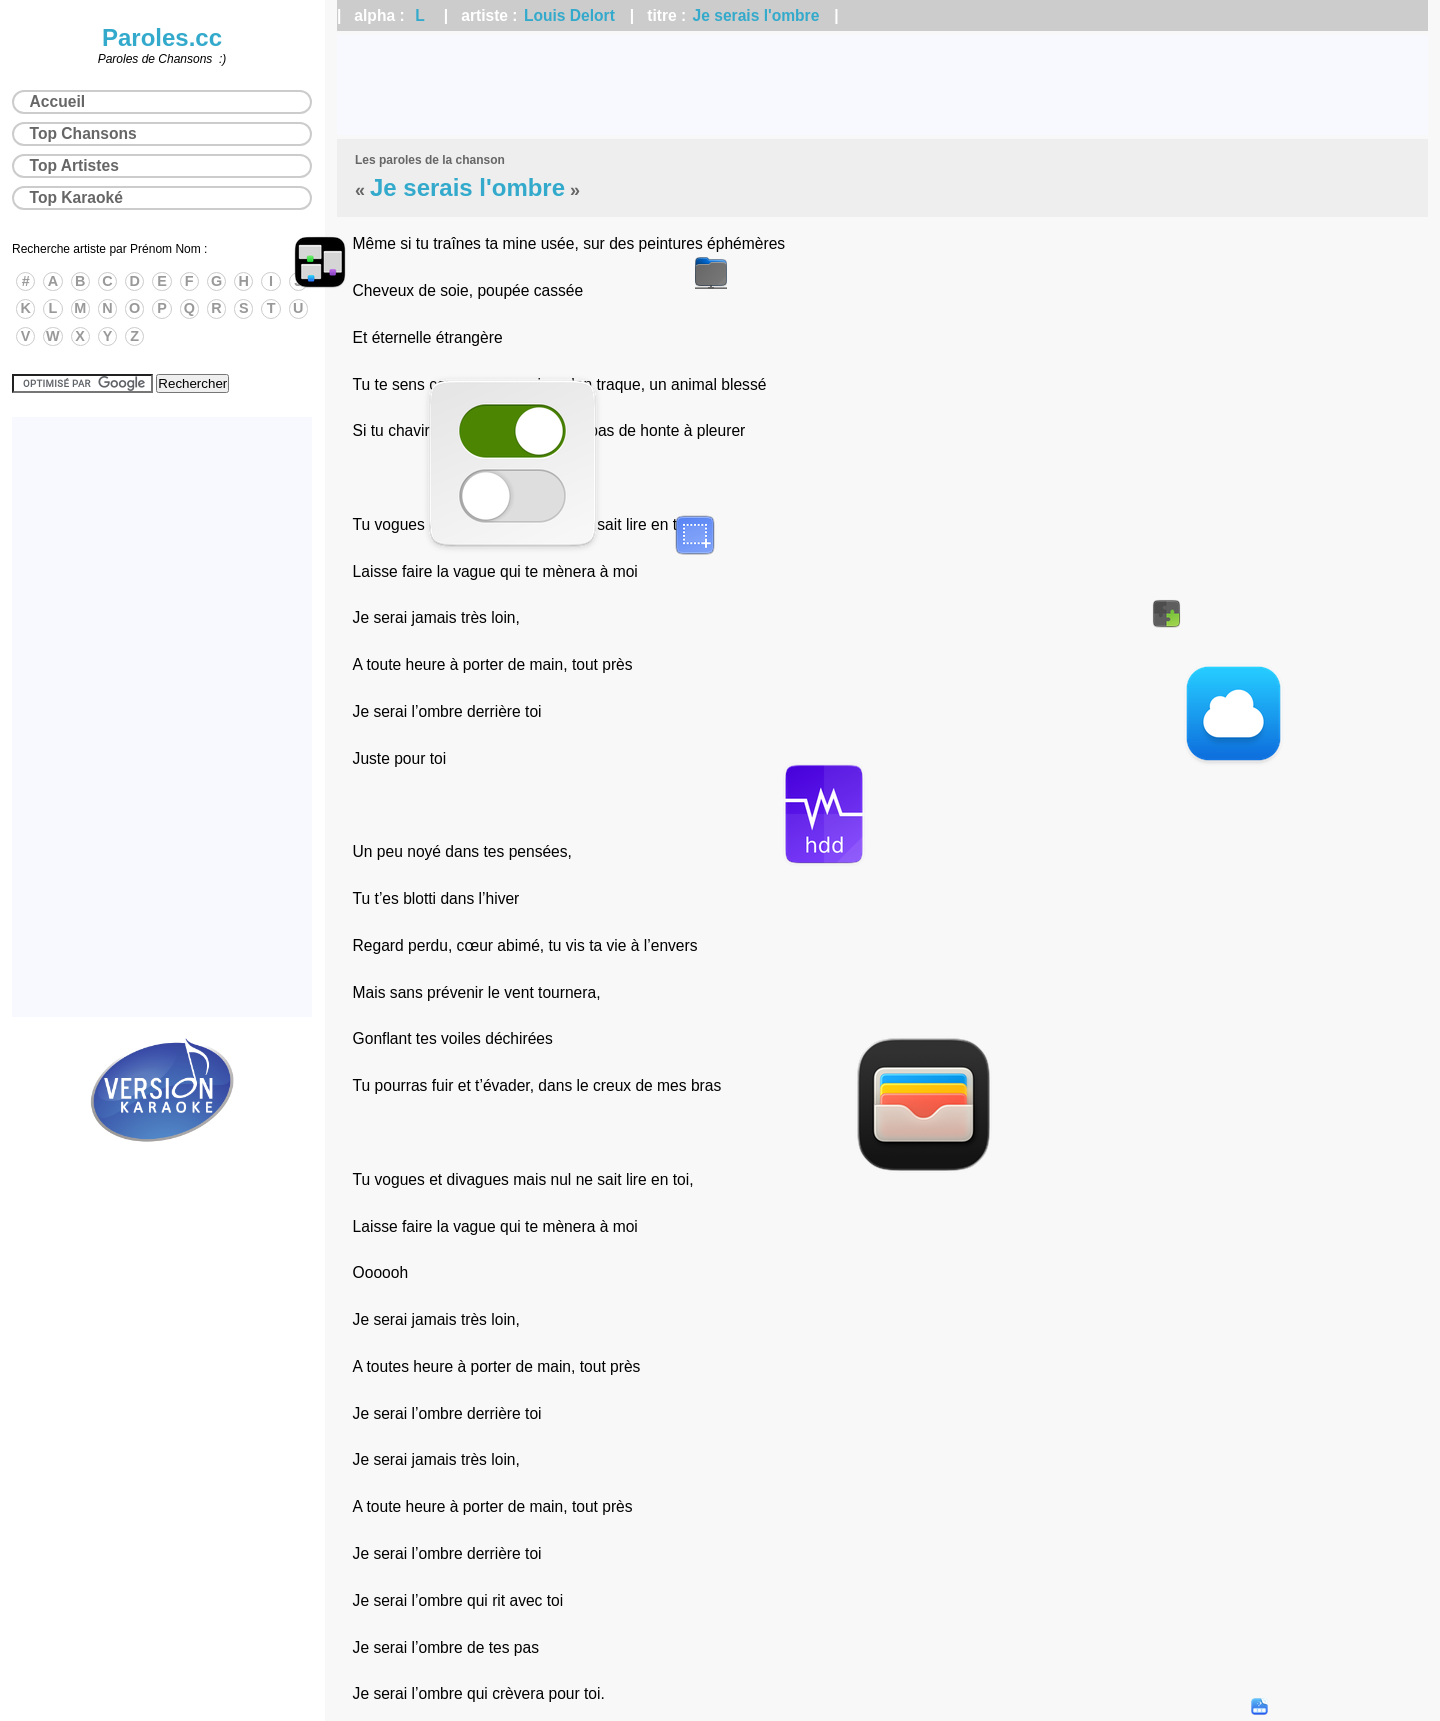 The height and width of the screenshot is (1721, 1440). What do you see at coordinates (1233, 713) in the screenshot?
I see `access online account settings` at bounding box center [1233, 713].